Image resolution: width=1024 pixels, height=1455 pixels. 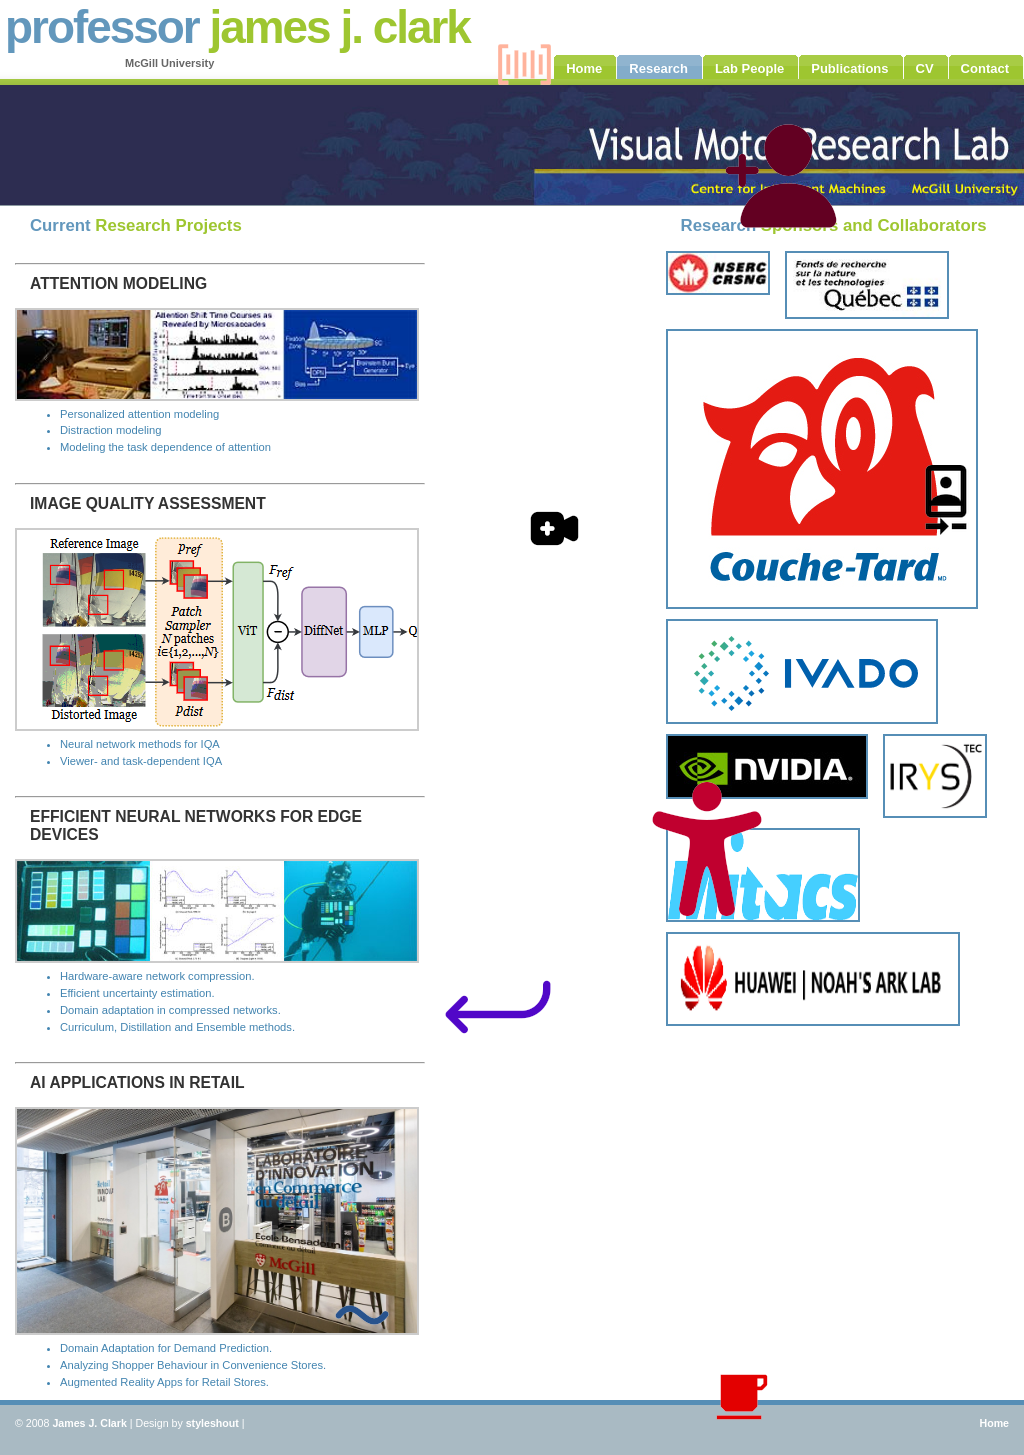 I want to click on access accessibility settings, so click(x=707, y=849).